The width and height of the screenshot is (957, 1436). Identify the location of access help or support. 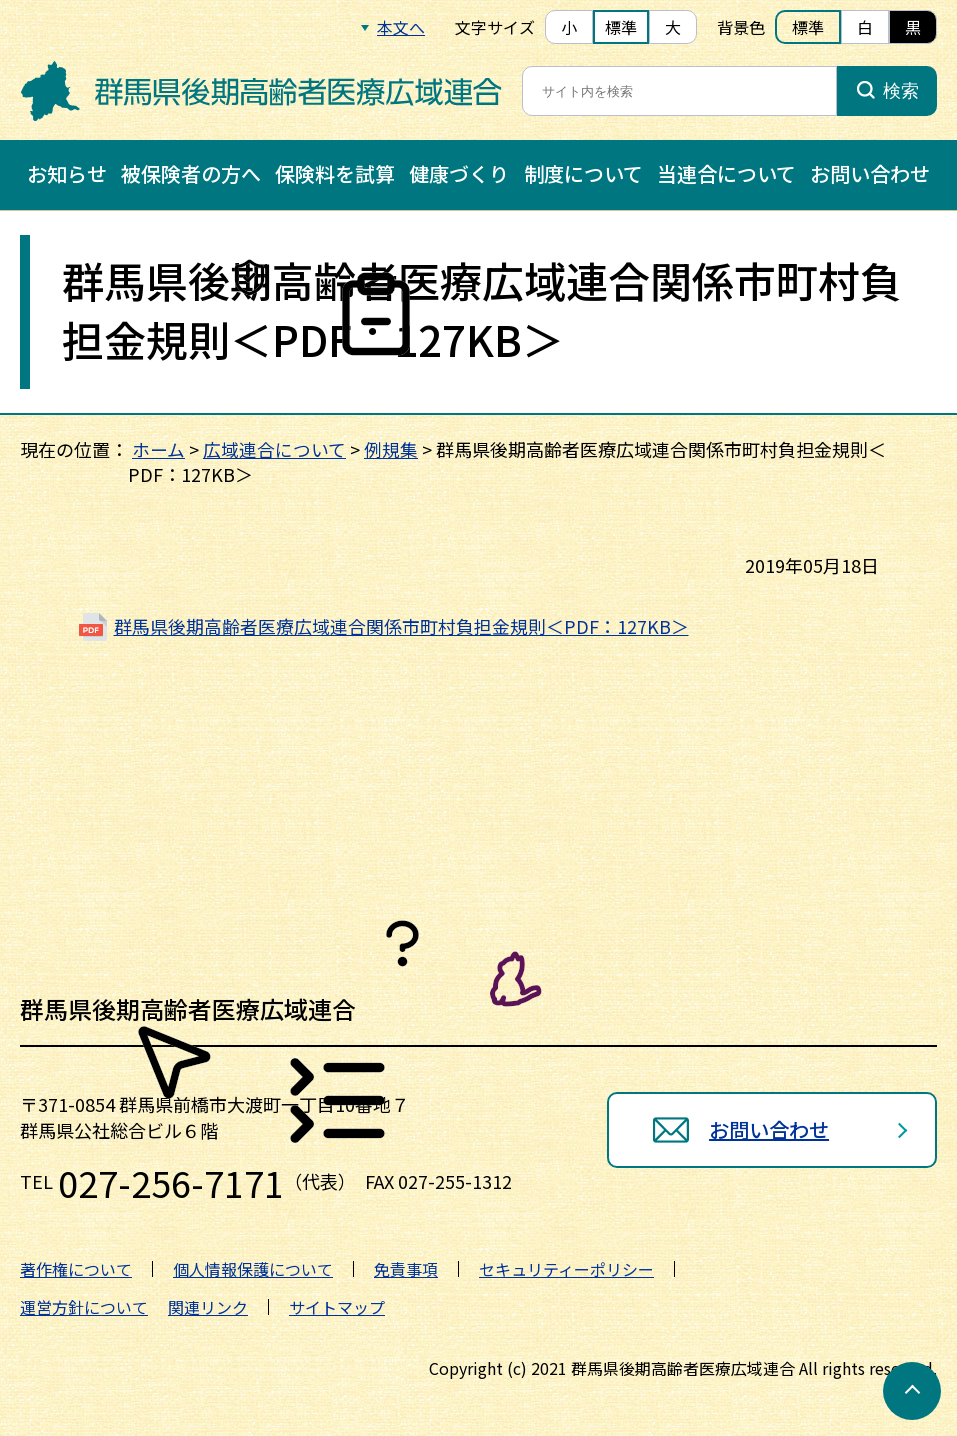
(402, 942).